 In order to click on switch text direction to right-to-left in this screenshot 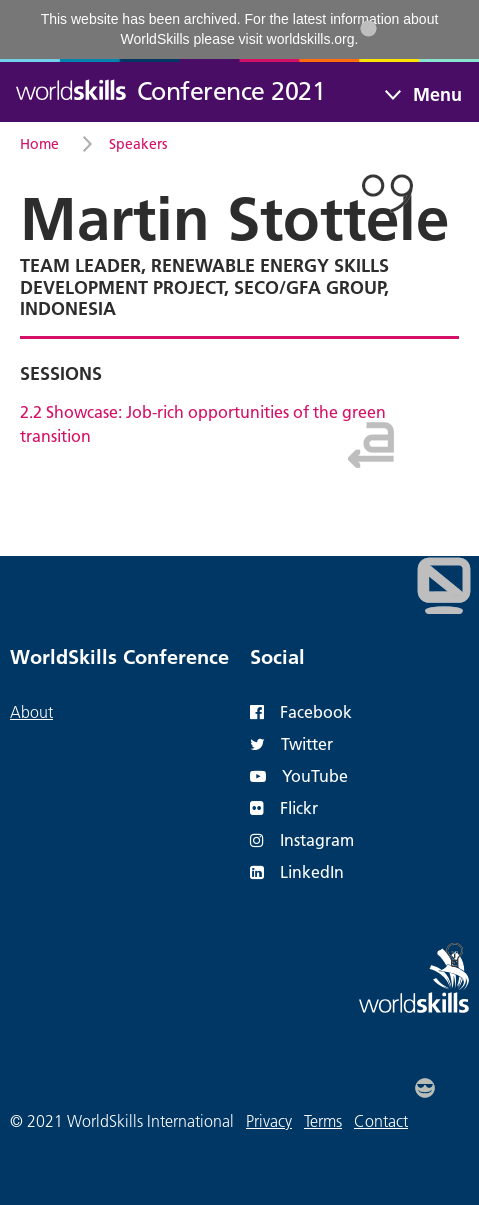, I will do `click(372, 446)`.